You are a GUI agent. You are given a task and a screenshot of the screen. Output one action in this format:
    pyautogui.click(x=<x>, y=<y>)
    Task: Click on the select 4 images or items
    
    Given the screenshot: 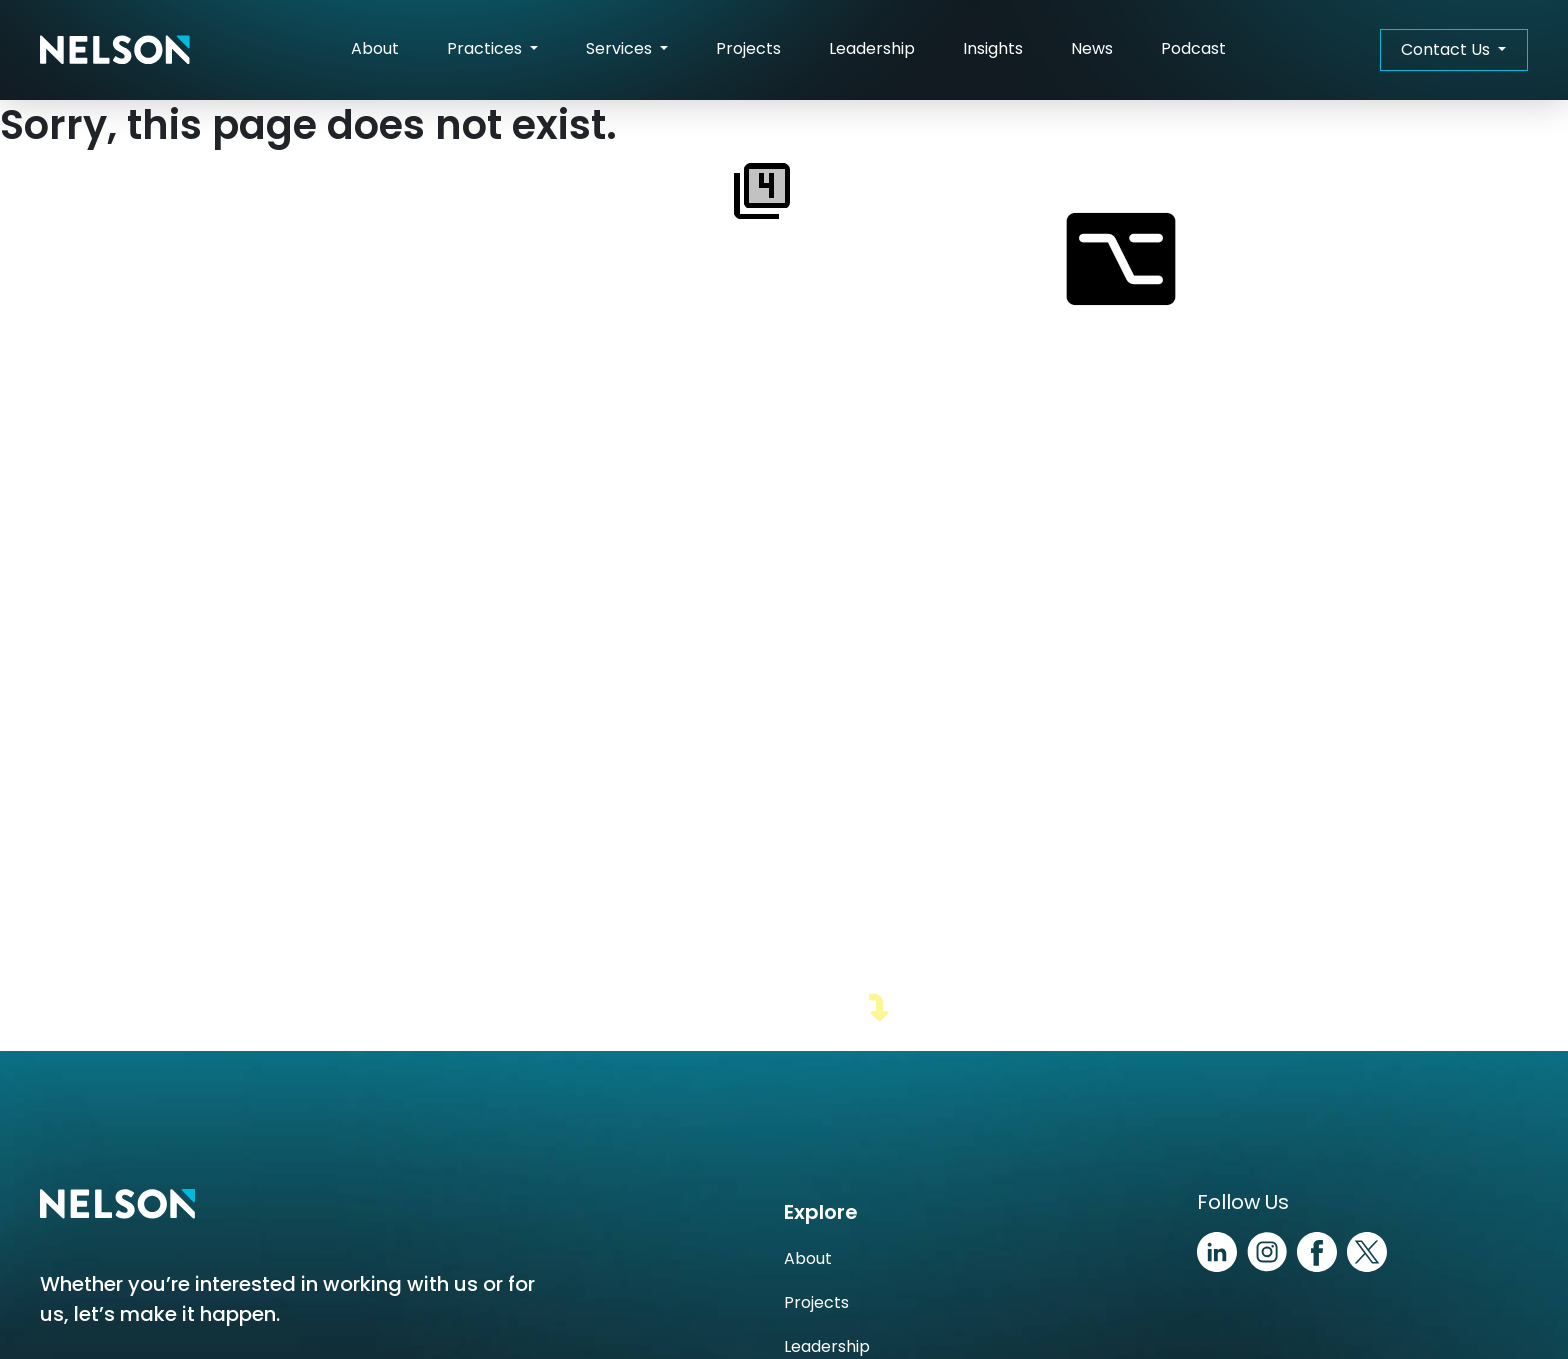 What is the action you would take?
    pyautogui.click(x=762, y=191)
    